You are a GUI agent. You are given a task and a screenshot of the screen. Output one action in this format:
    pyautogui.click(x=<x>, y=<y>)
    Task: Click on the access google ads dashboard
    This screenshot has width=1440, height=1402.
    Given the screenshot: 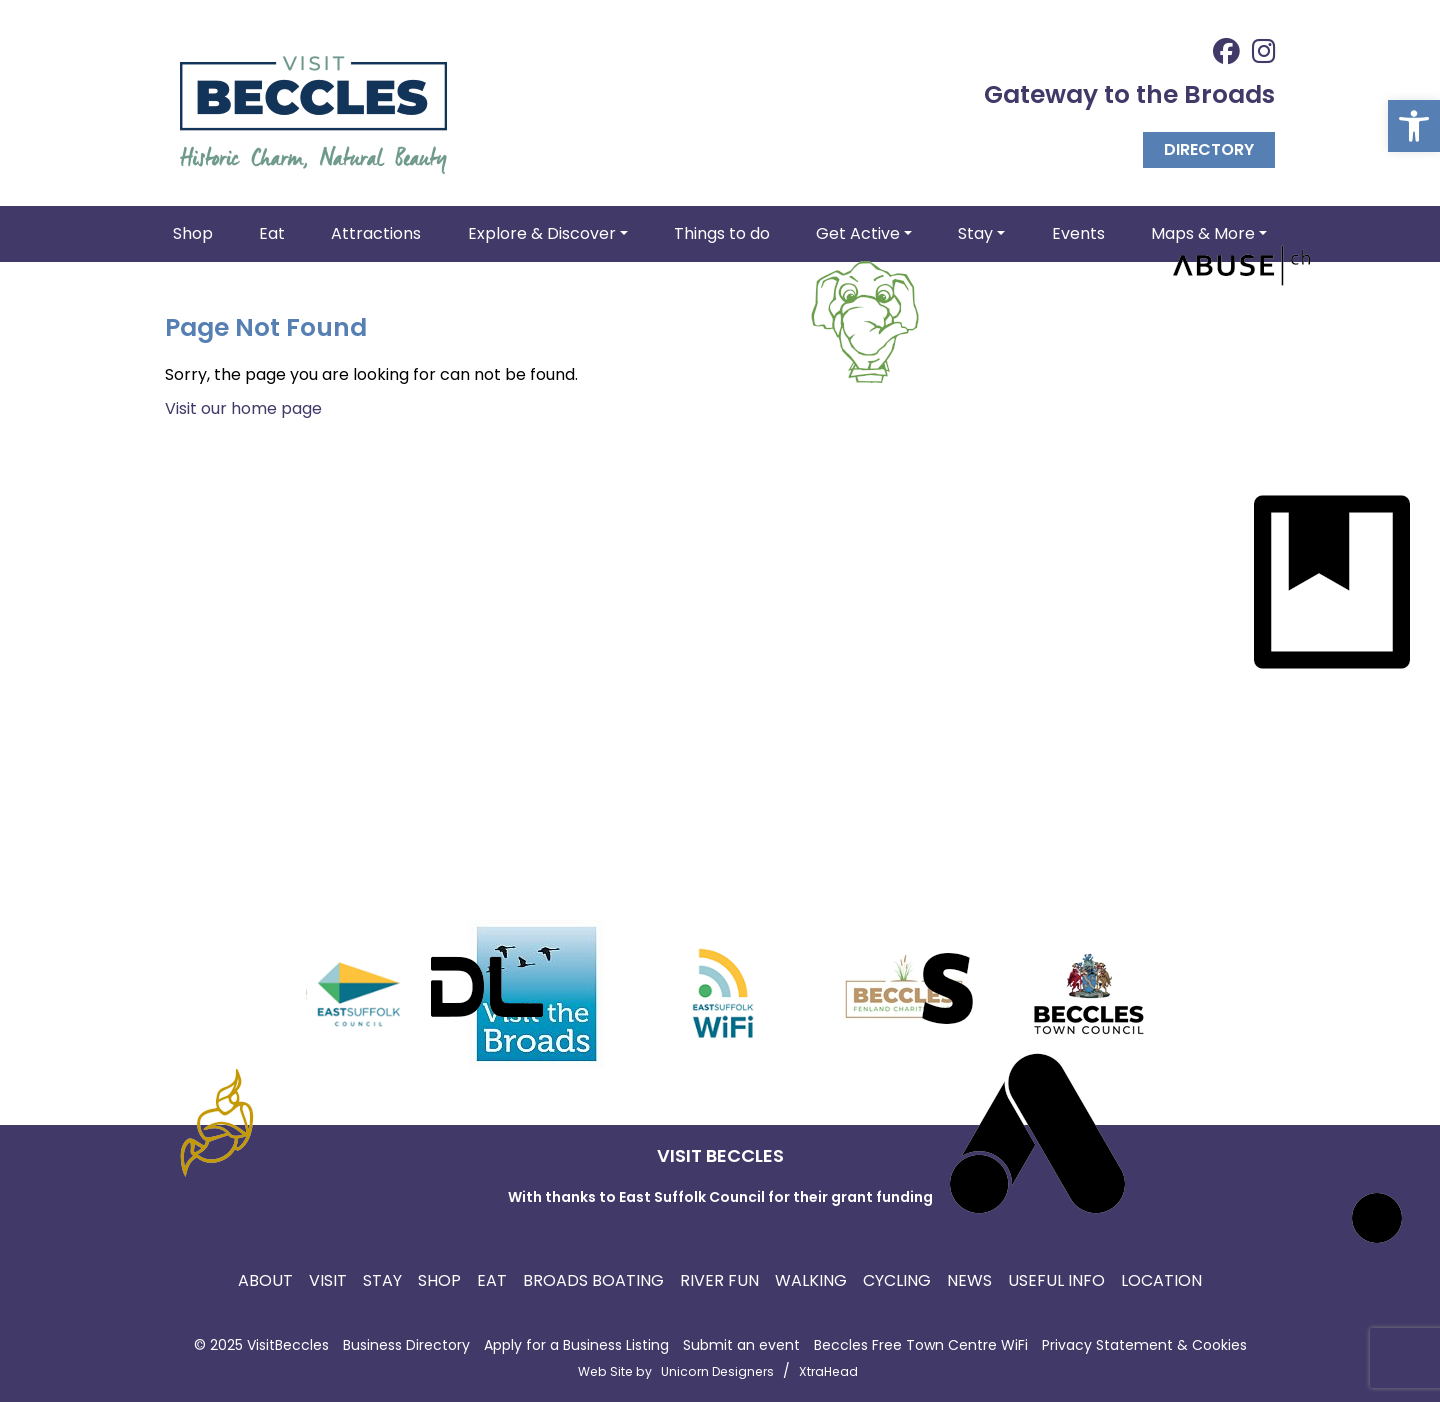 What is the action you would take?
    pyautogui.click(x=1037, y=1133)
    